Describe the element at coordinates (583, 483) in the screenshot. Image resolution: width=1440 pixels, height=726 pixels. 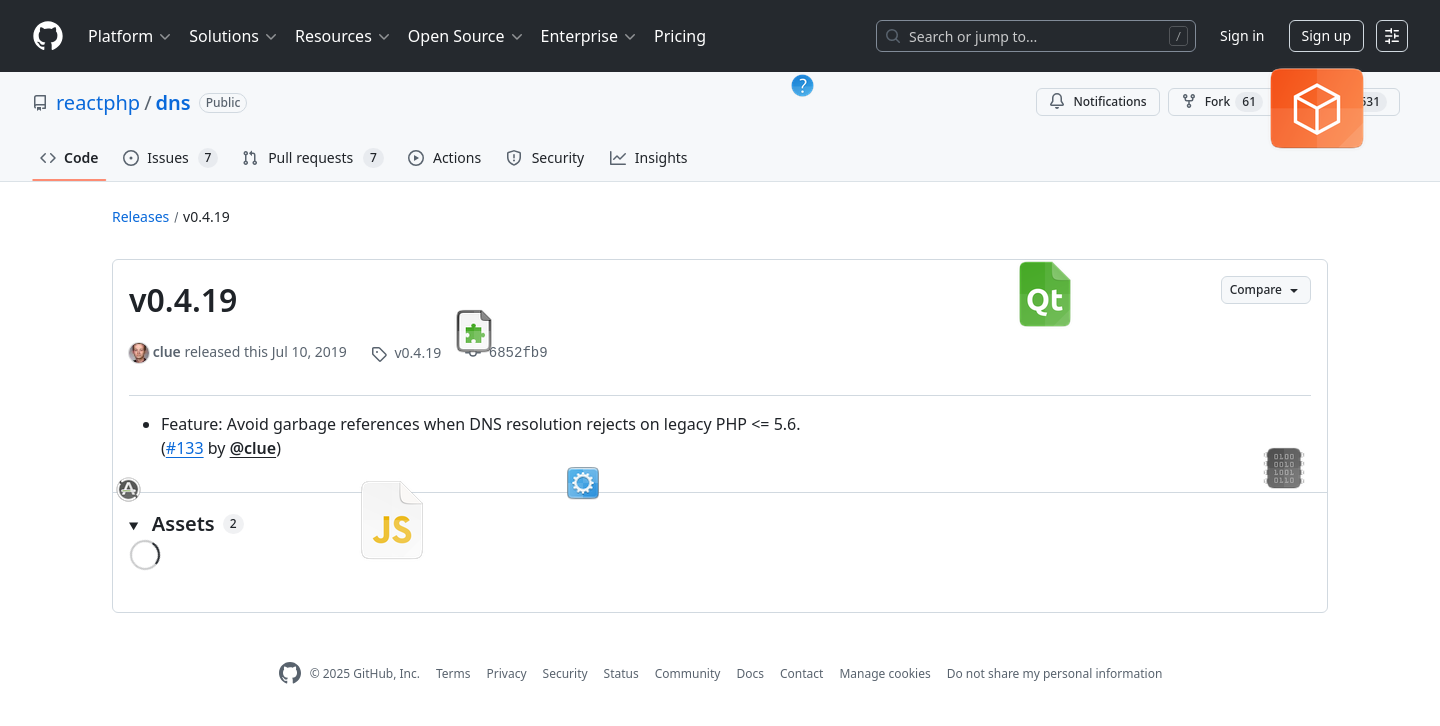
I see `windows installer package file` at that location.